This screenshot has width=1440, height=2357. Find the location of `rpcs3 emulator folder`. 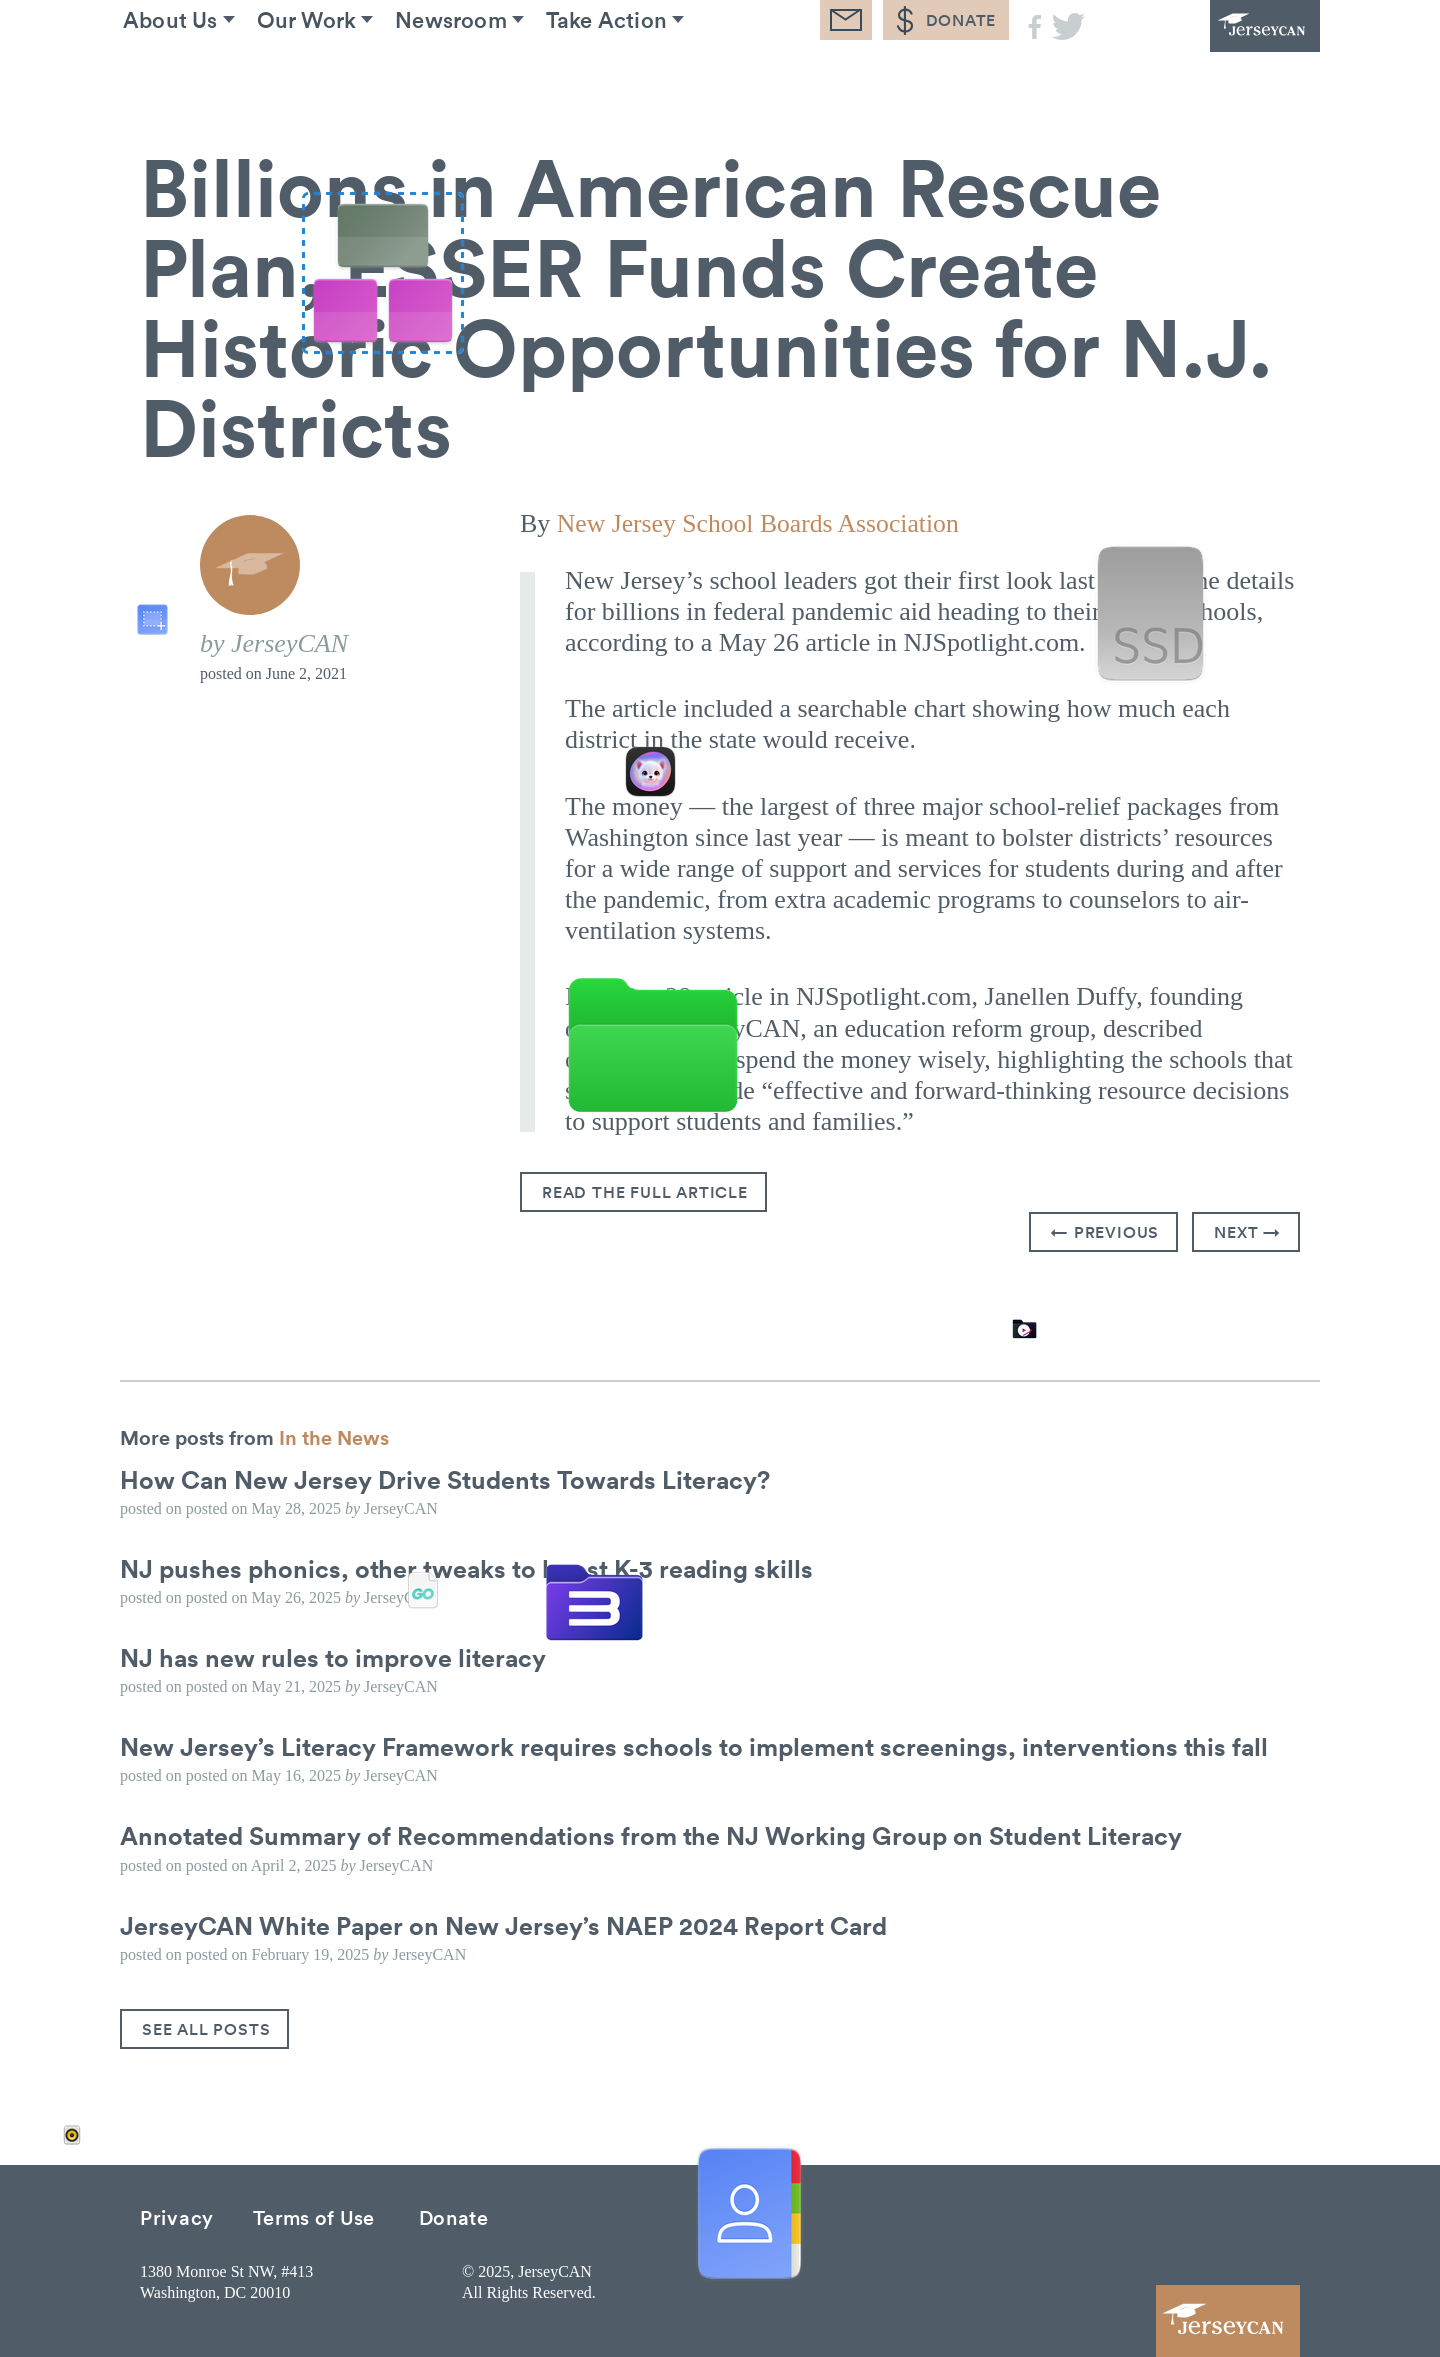

rpcs3 emulator folder is located at coordinates (594, 1605).